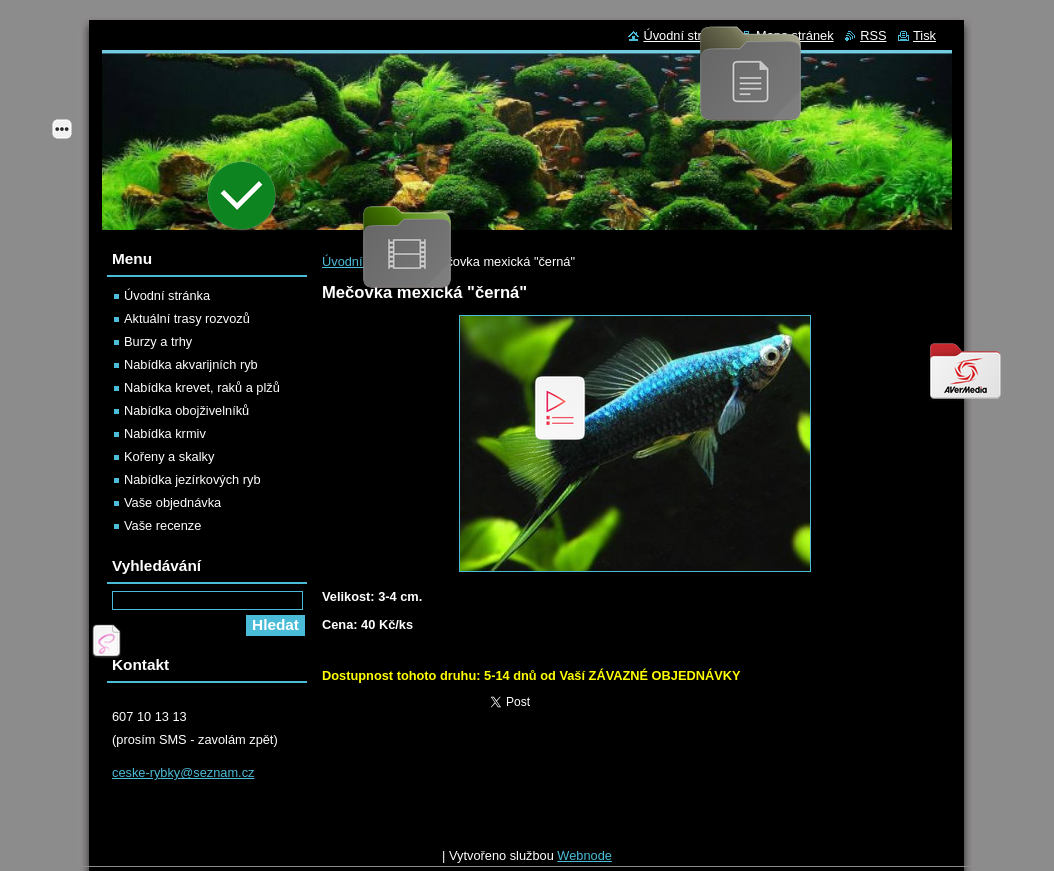 This screenshot has height=871, width=1054. What do you see at coordinates (106, 640) in the screenshot?
I see `scss stylesheet file` at bounding box center [106, 640].